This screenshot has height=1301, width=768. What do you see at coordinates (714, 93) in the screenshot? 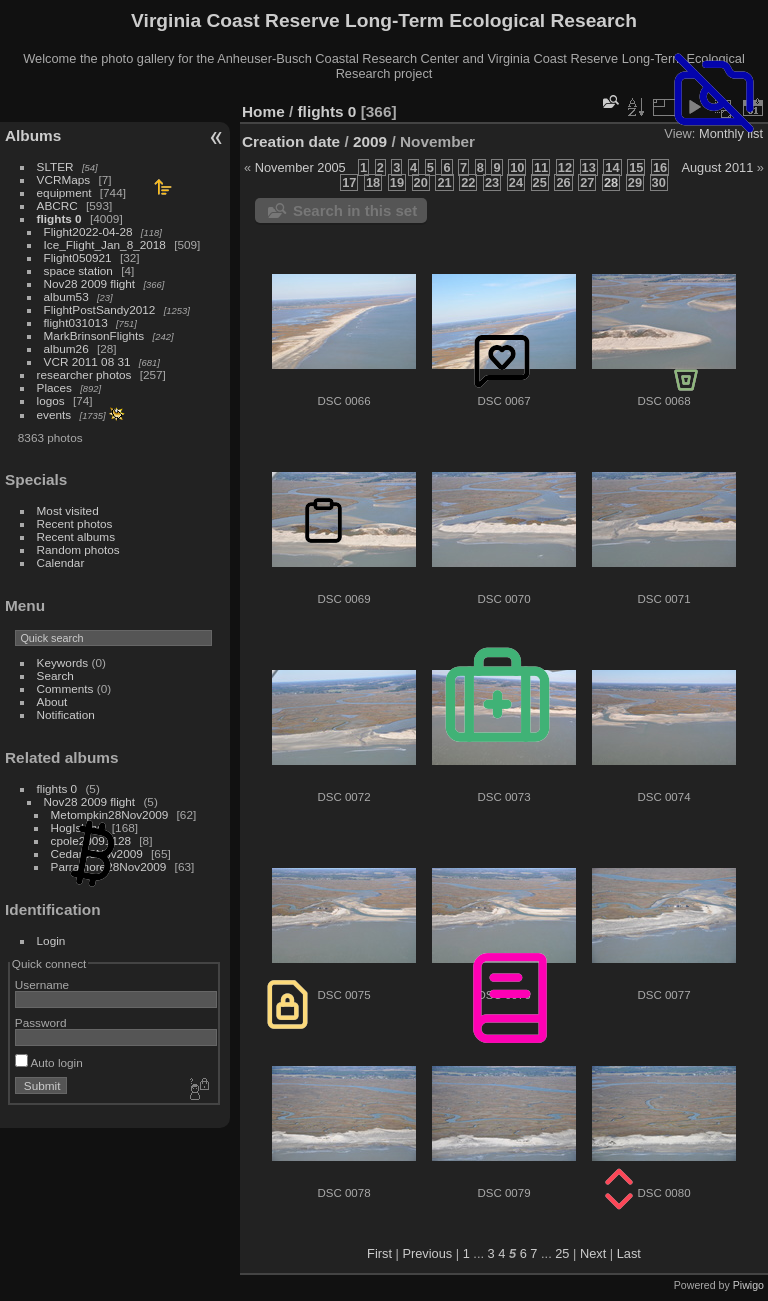
I see `camera is disabled or unavailable` at bounding box center [714, 93].